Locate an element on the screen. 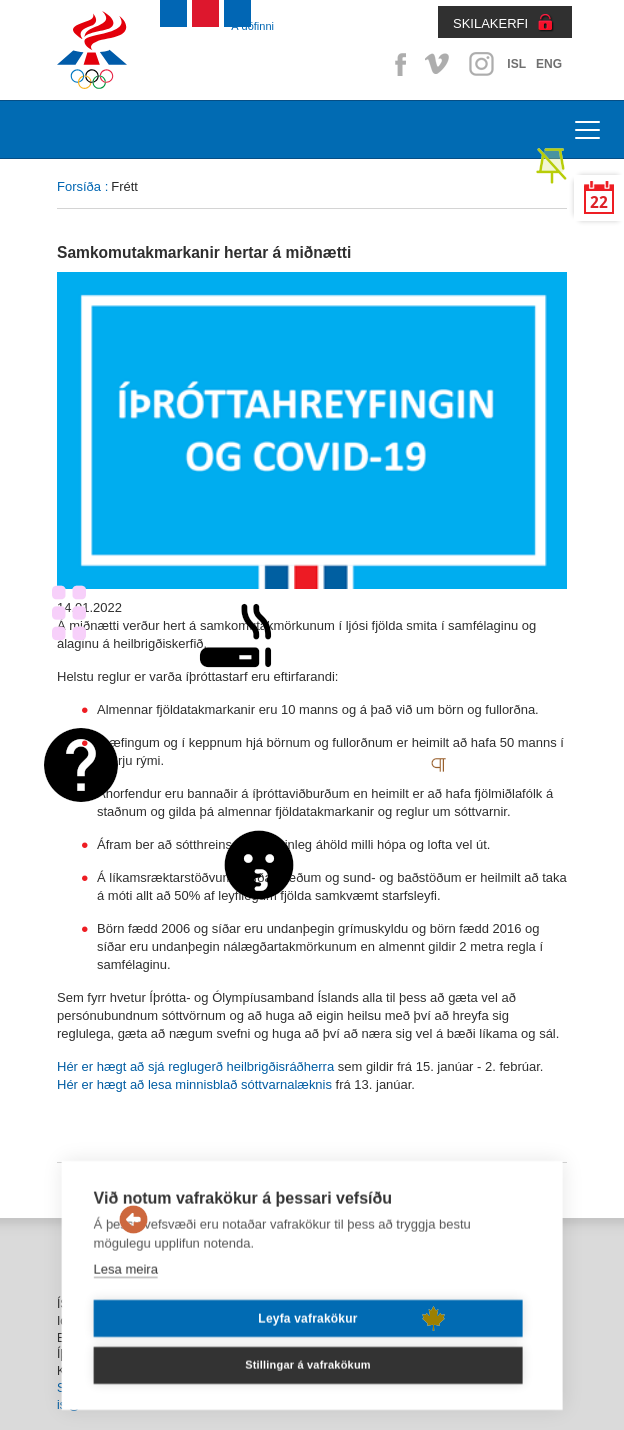  indicates a designated smoking area is located at coordinates (235, 635).